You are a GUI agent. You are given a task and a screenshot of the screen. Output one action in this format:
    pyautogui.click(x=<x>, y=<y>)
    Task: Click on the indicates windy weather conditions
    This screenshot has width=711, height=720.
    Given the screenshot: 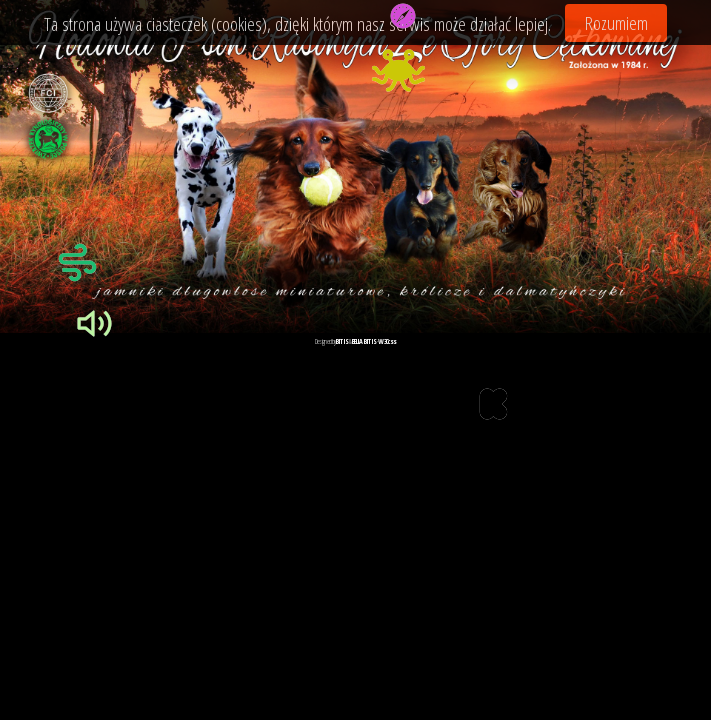 What is the action you would take?
    pyautogui.click(x=77, y=262)
    